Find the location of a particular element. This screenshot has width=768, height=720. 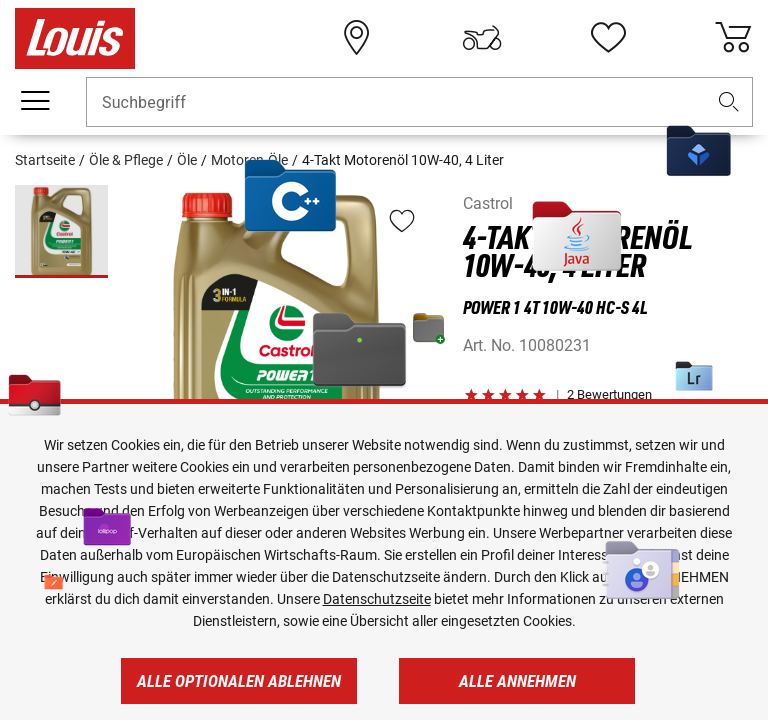

open folder containing C++ project files is located at coordinates (290, 198).